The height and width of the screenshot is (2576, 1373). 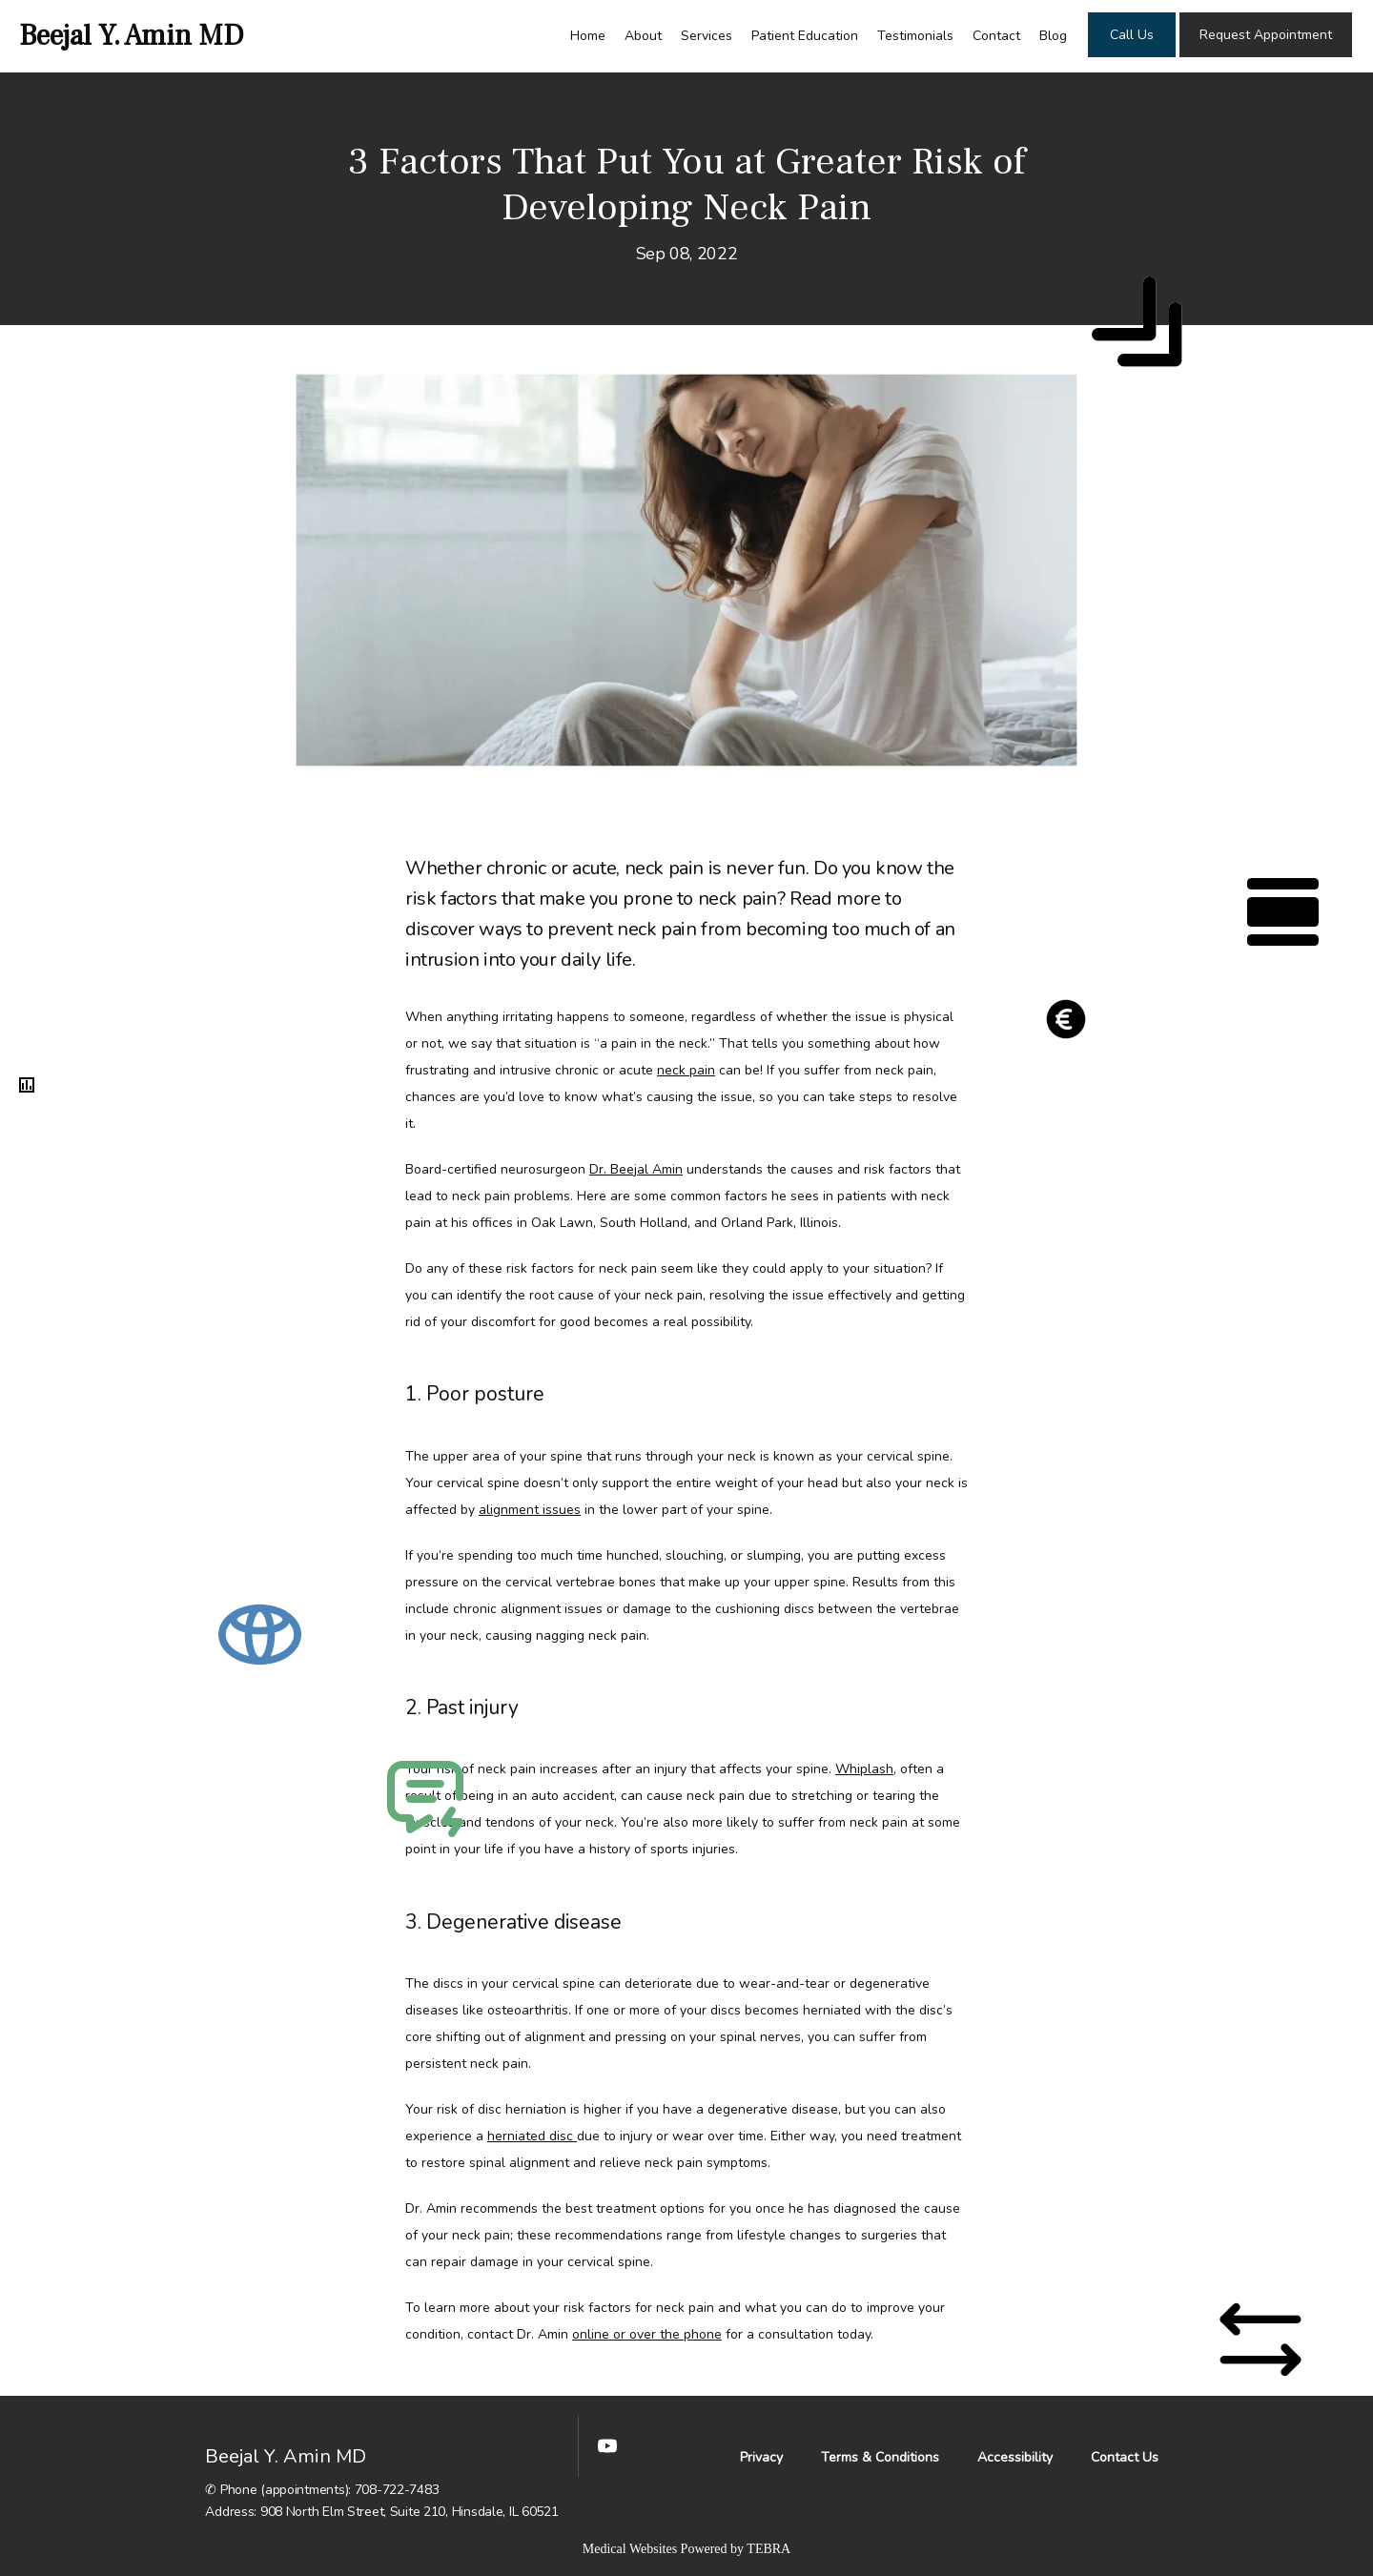 What do you see at coordinates (259, 1634) in the screenshot?
I see `Toyota brand logo` at bounding box center [259, 1634].